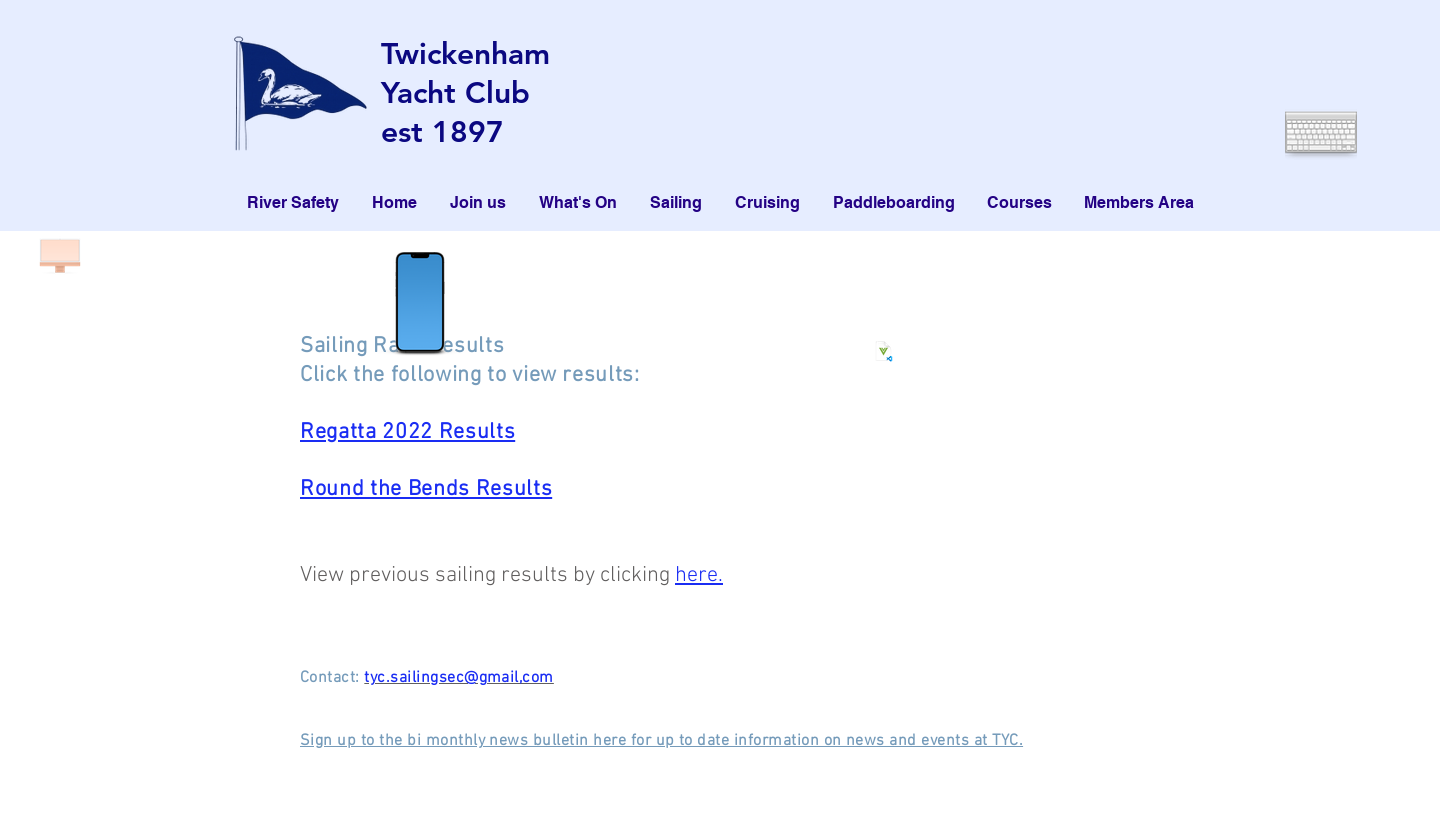  What do you see at coordinates (420, 304) in the screenshot?
I see `iPhone 13 Pro device icon` at bounding box center [420, 304].